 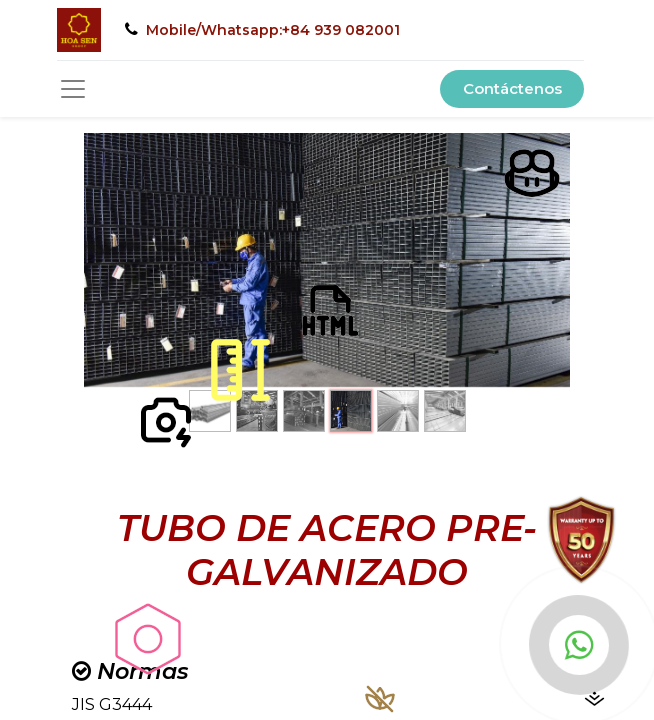 What do you see at coordinates (380, 699) in the screenshot?
I see `disable plant or garden mode` at bounding box center [380, 699].